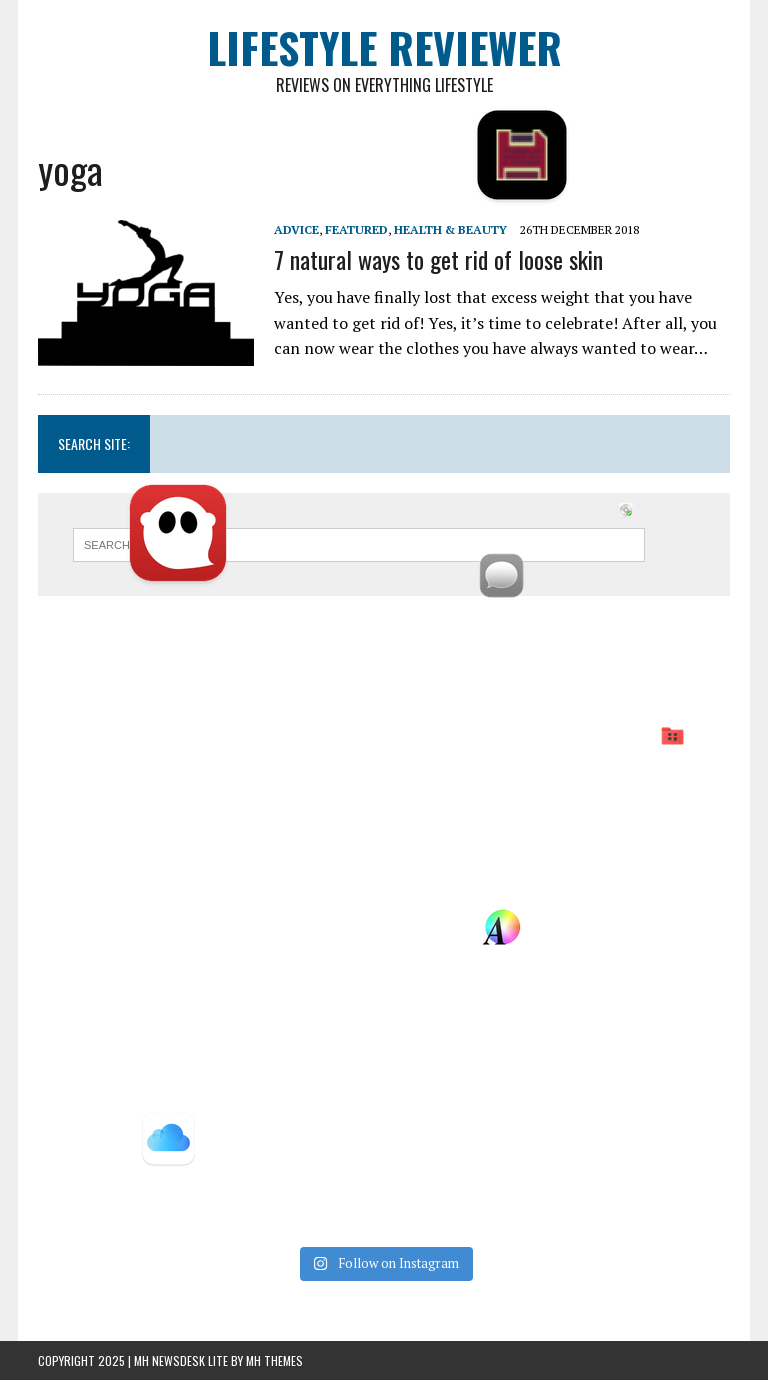 This screenshot has width=768, height=1380. What do you see at coordinates (168, 1138) in the screenshot?
I see `open iCloud Drive folder` at bounding box center [168, 1138].